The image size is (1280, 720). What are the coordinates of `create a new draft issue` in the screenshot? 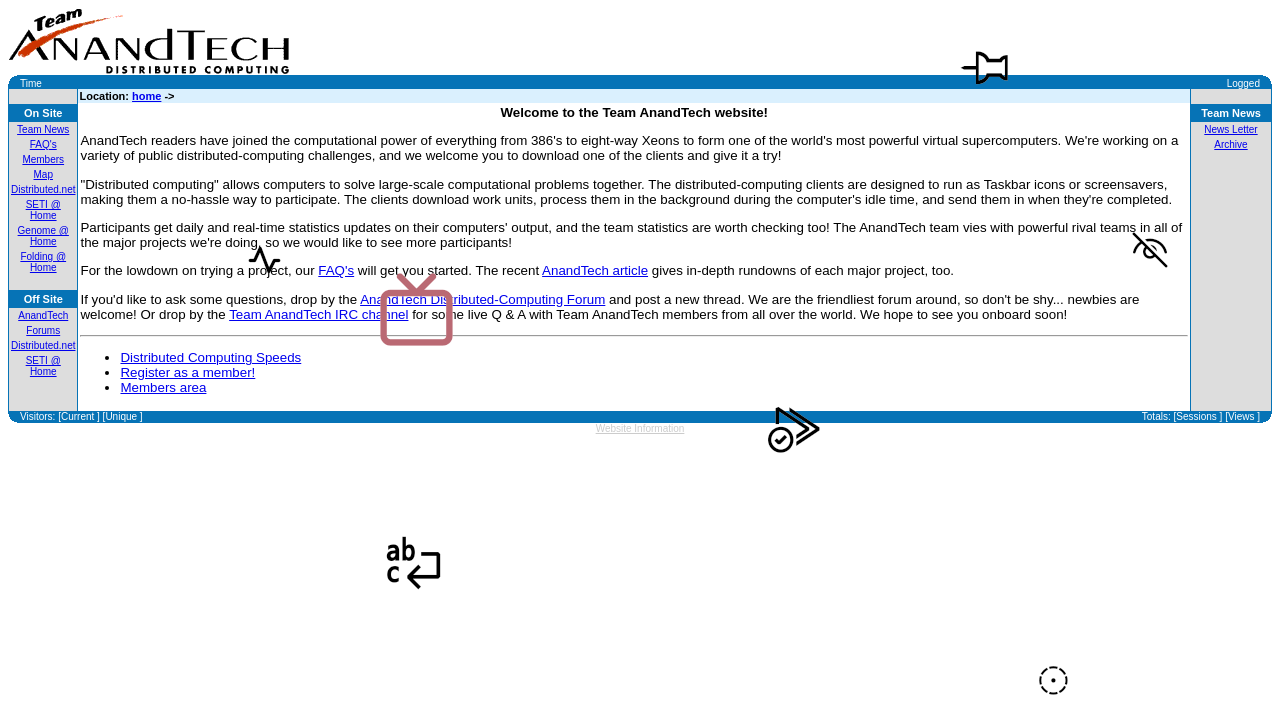 It's located at (1054, 681).